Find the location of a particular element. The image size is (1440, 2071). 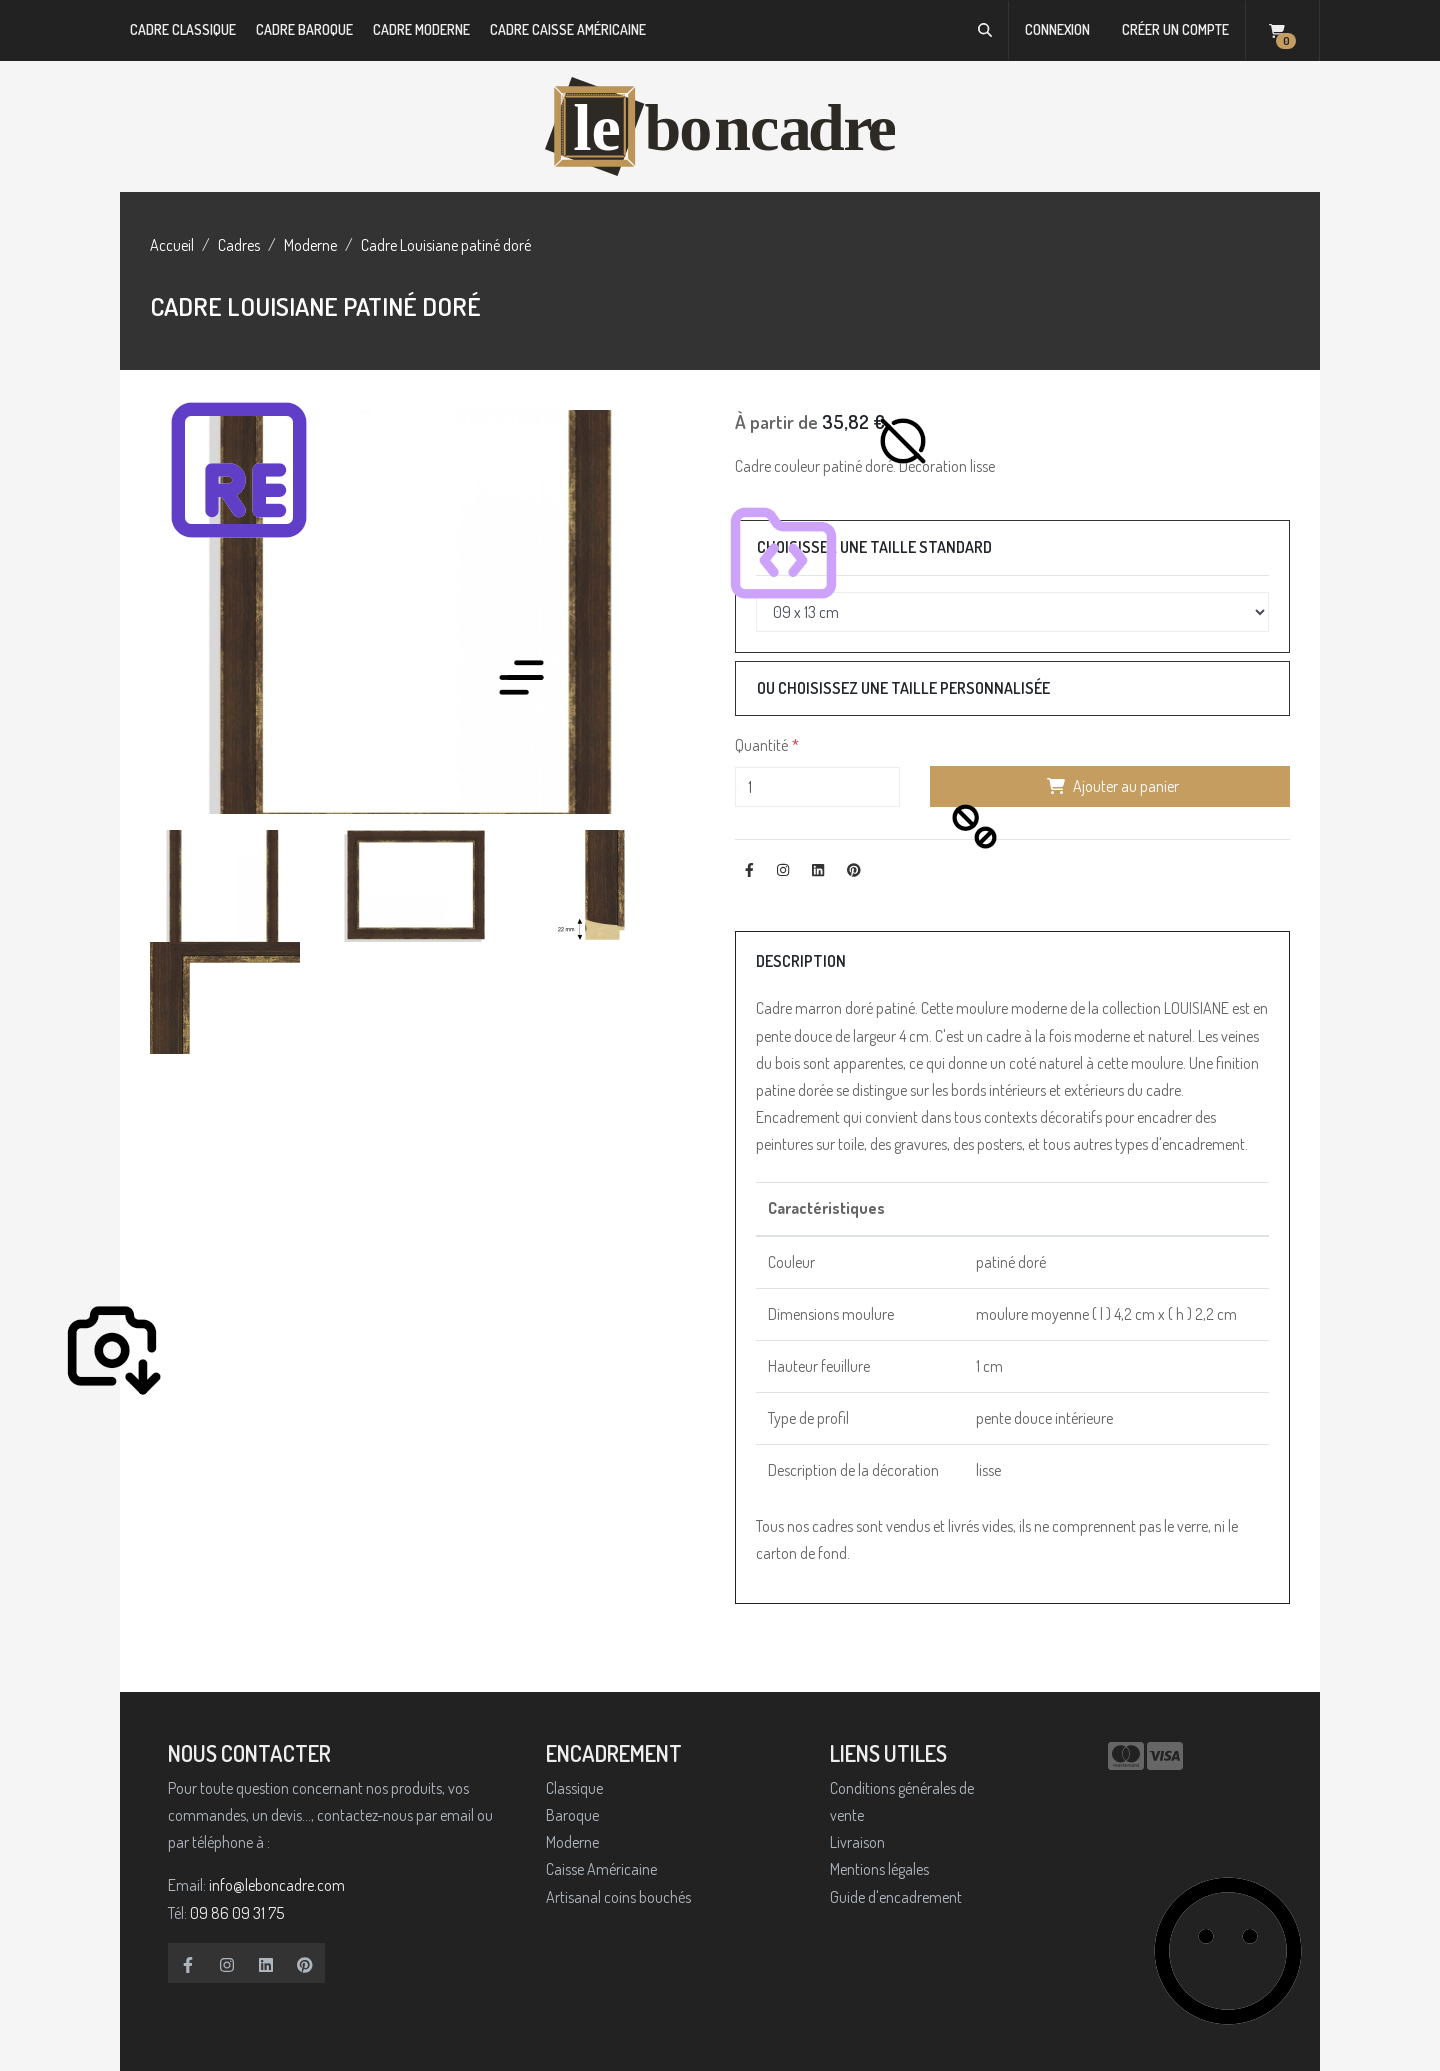

open code files directory is located at coordinates (783, 555).